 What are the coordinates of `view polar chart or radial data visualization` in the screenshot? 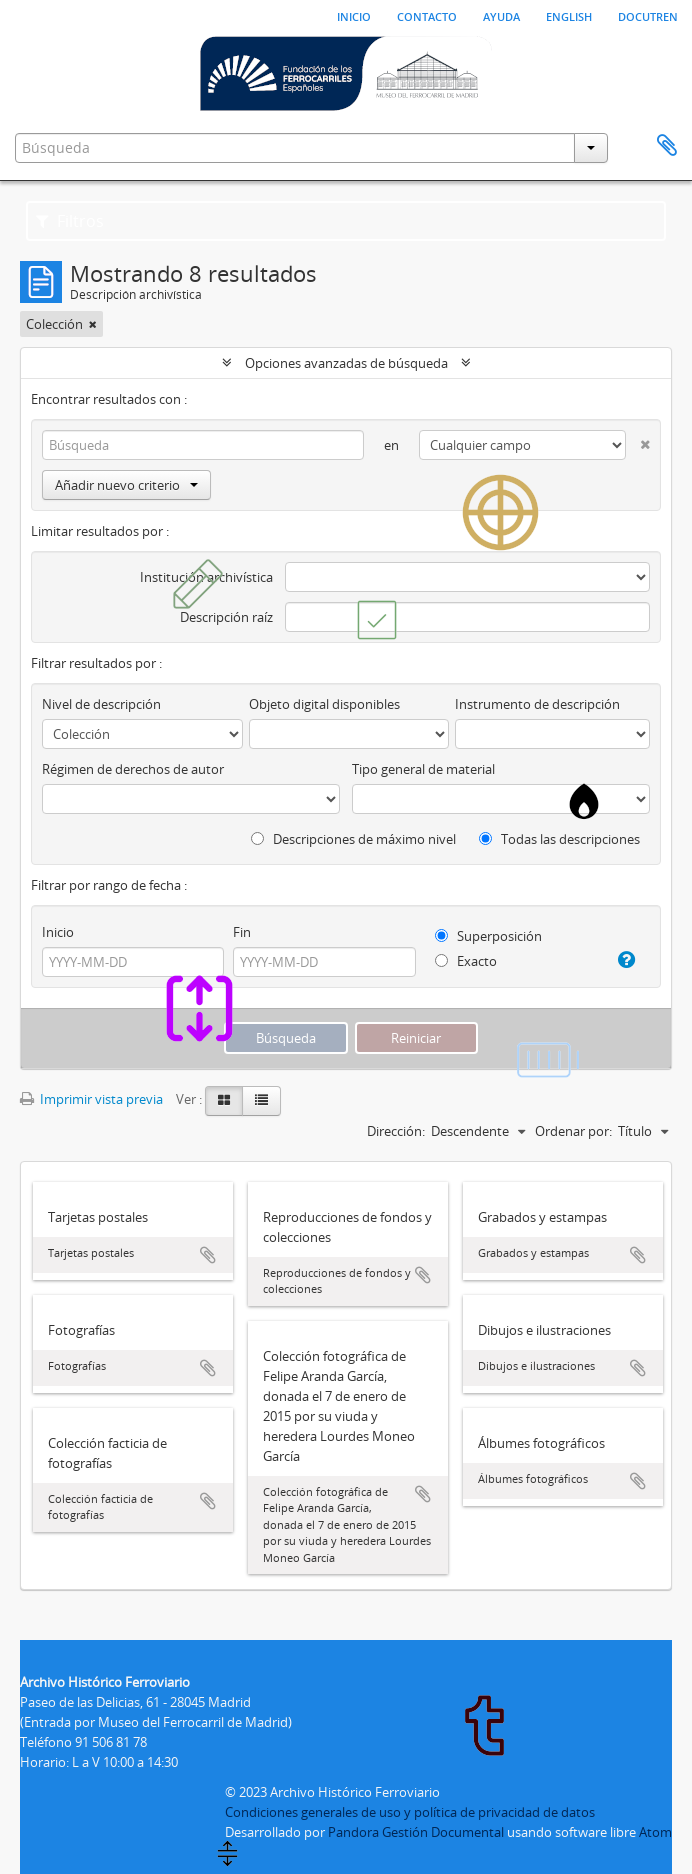 It's located at (500, 512).